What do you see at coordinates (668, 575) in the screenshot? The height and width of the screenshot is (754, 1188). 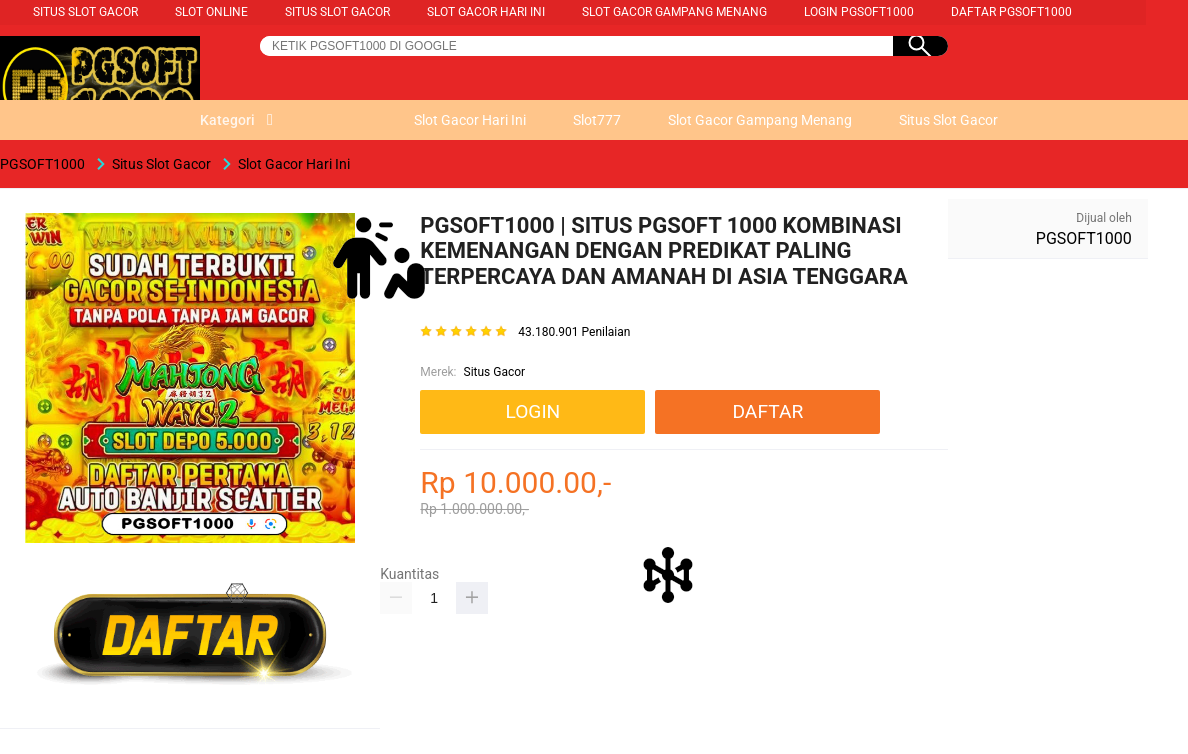 I see `access network or node connections` at bounding box center [668, 575].